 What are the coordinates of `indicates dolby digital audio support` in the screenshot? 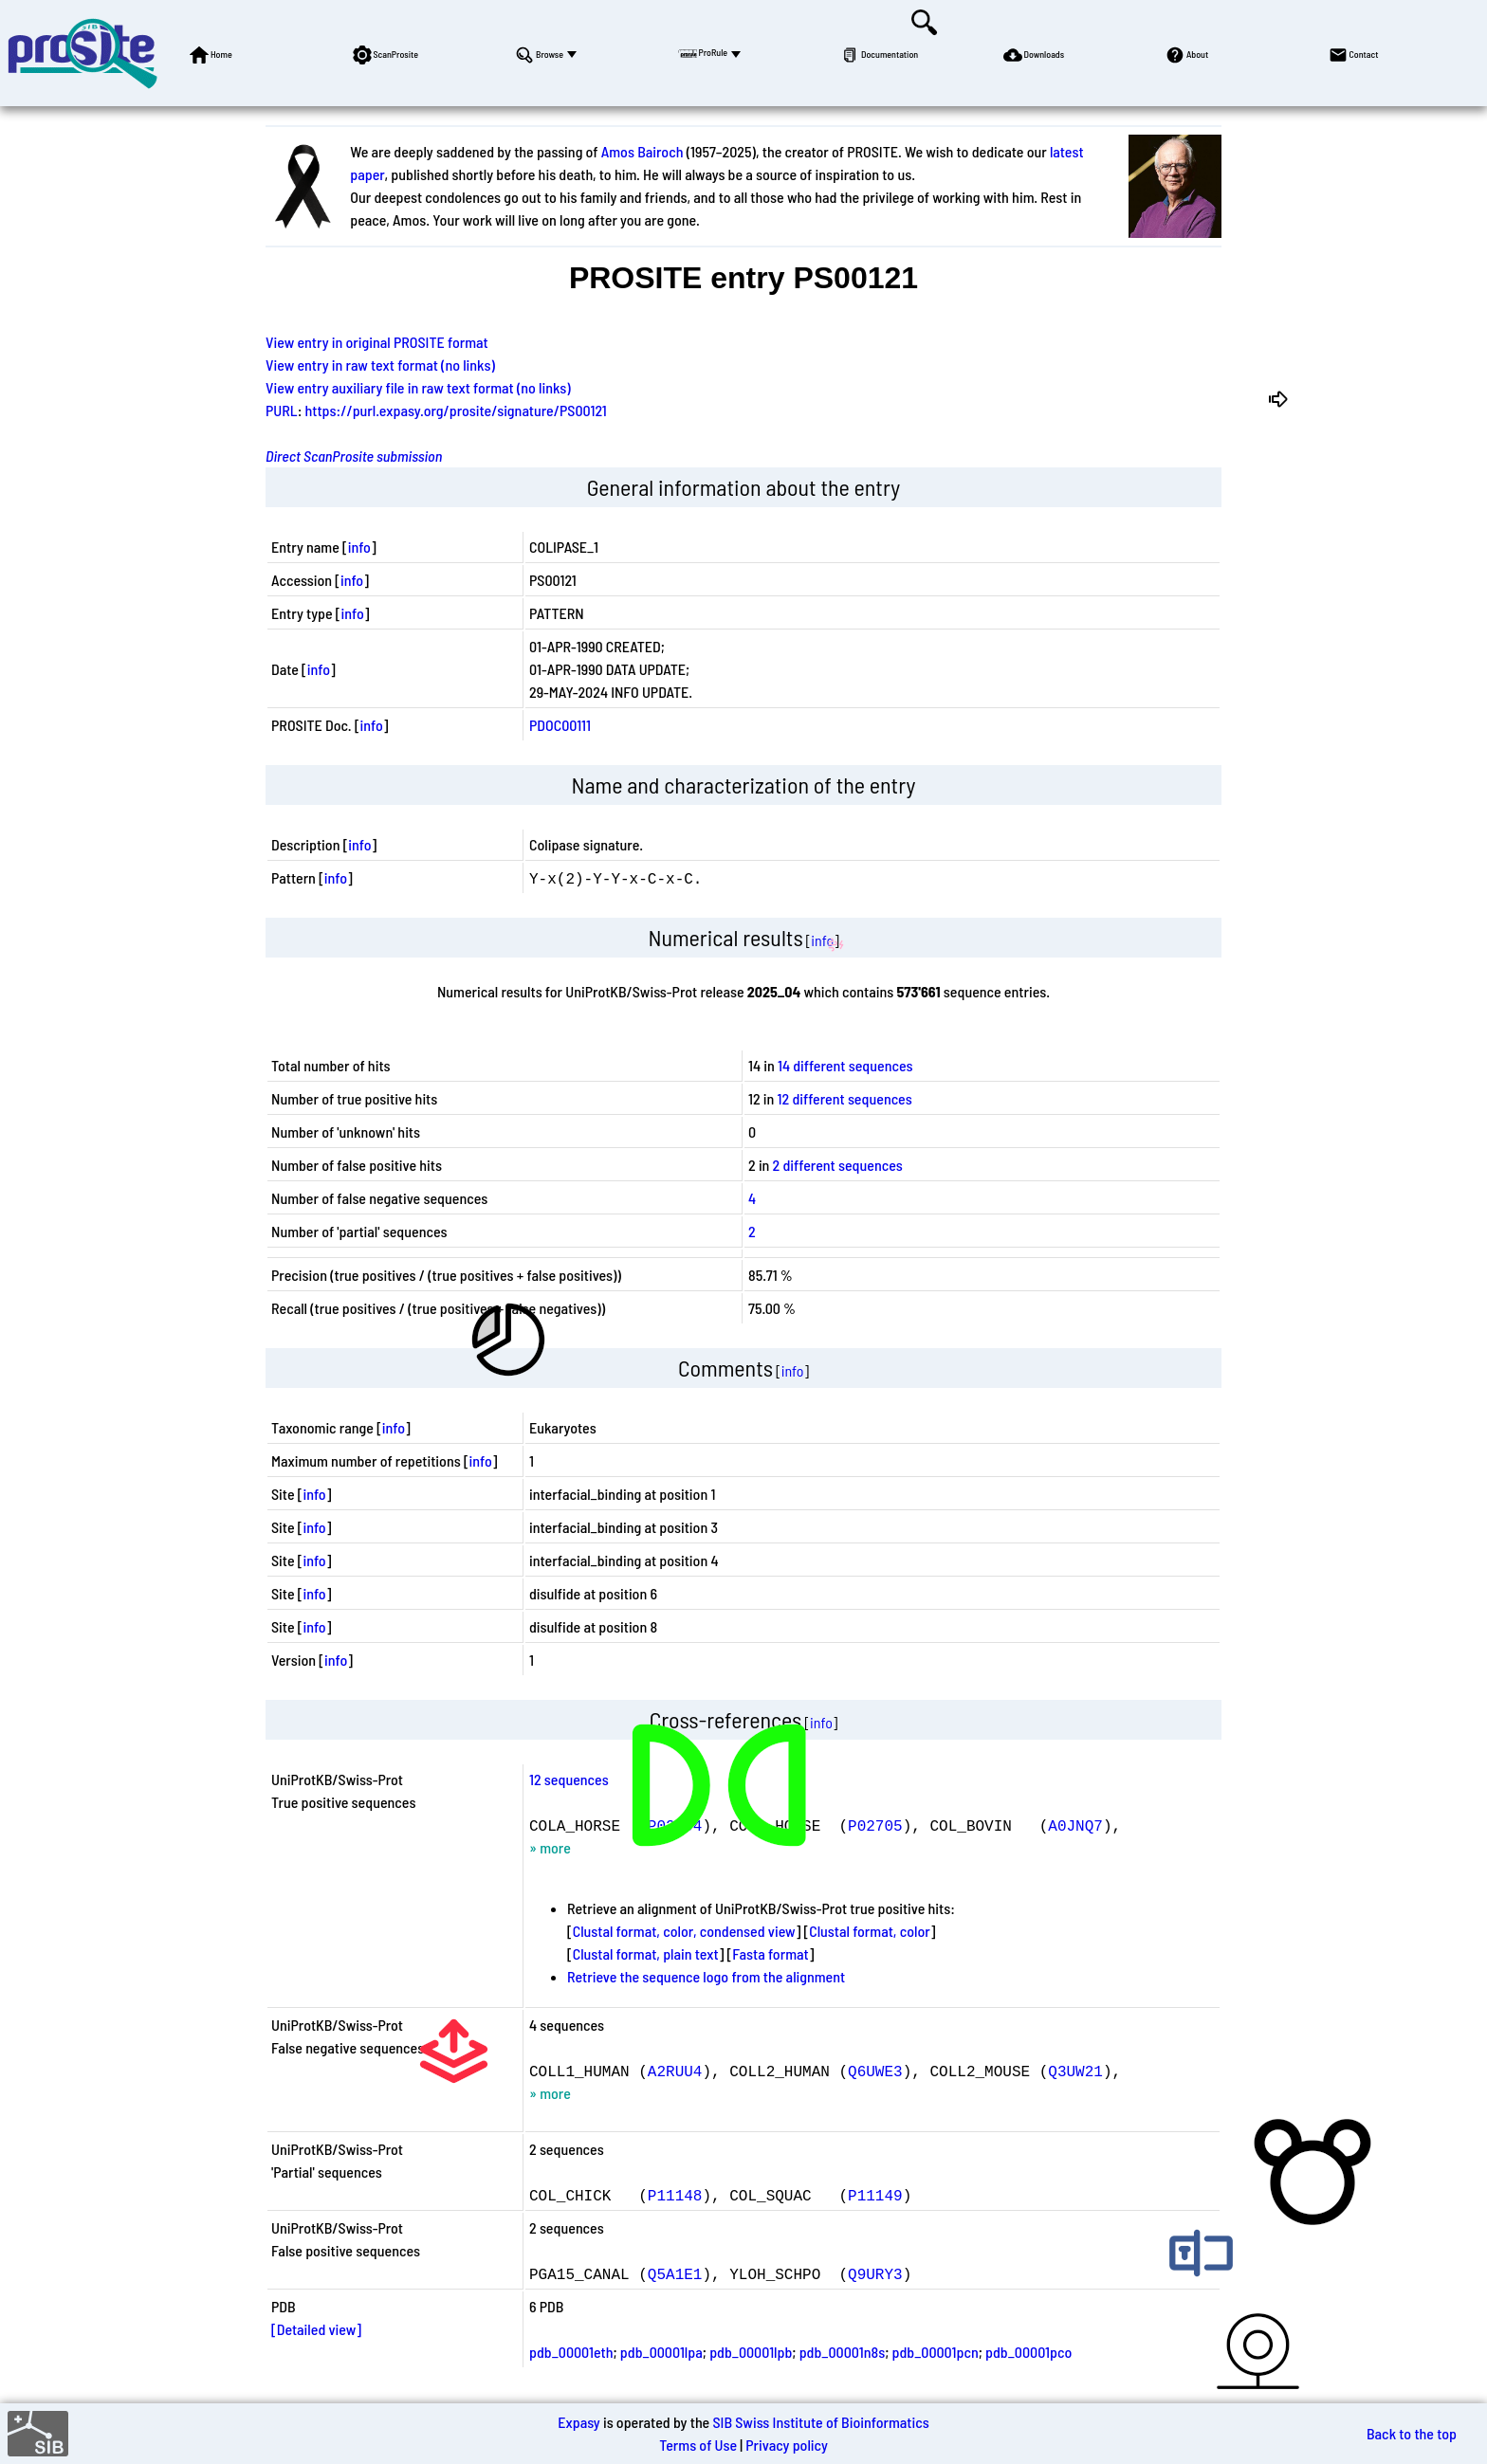 It's located at (719, 1785).